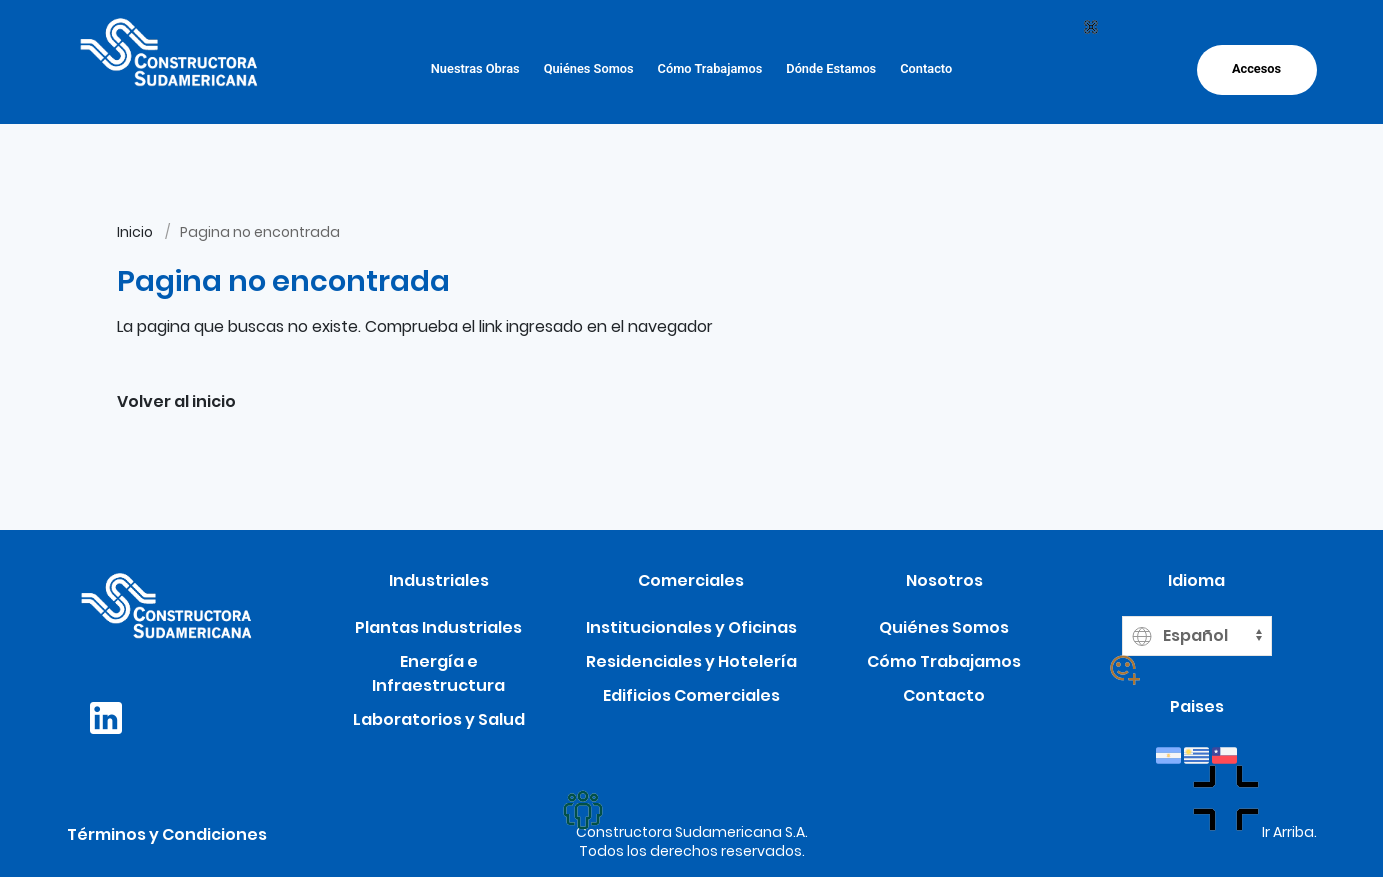  I want to click on view organization members, so click(583, 810).